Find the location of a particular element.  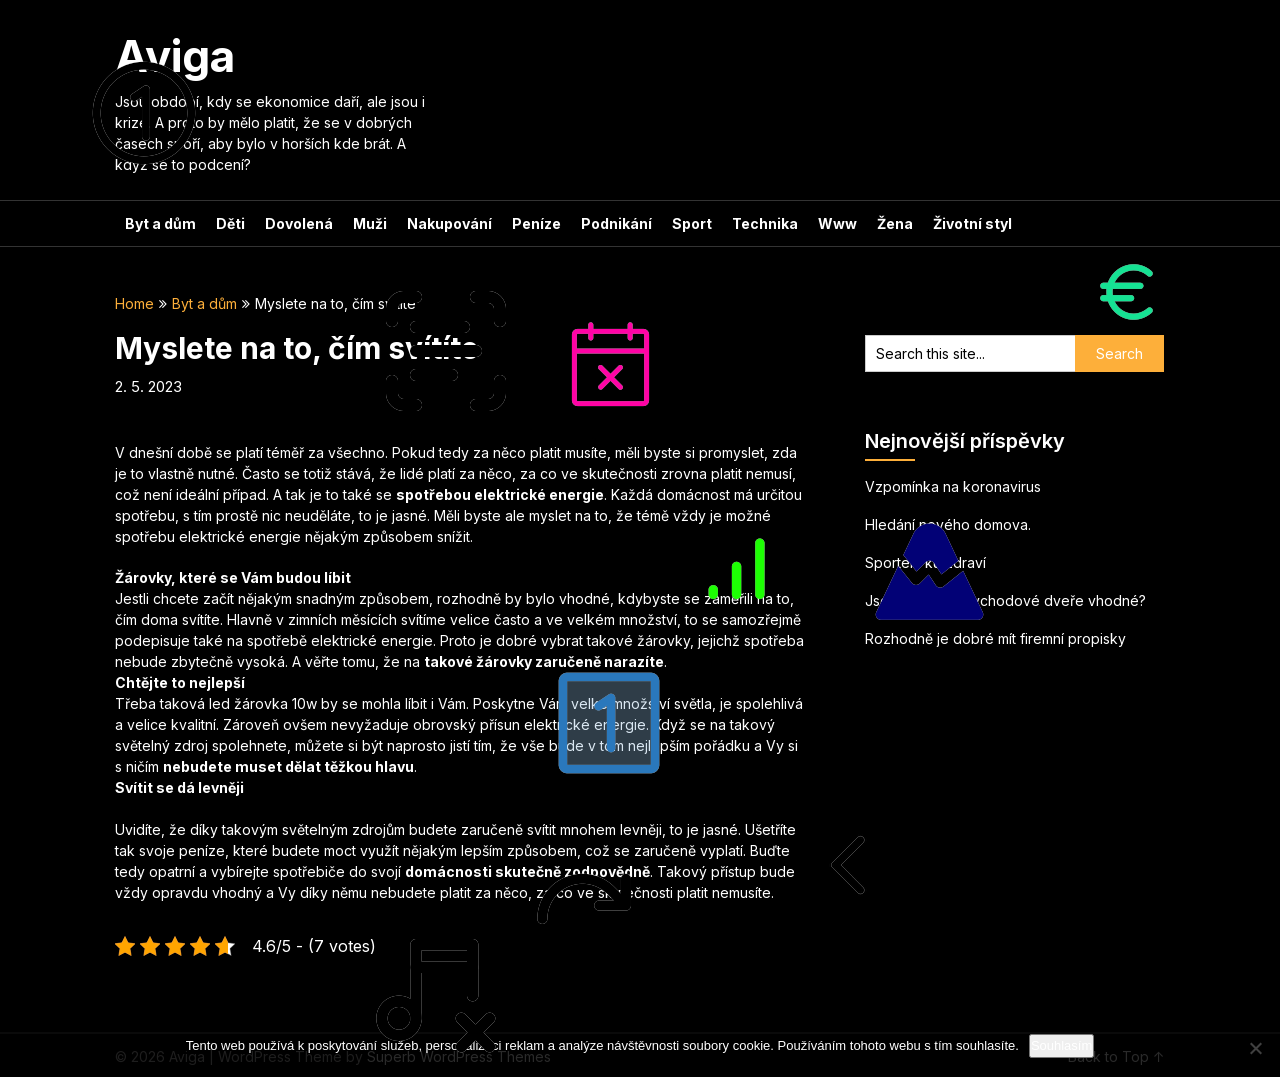

remove a song from playlist is located at coordinates (433, 990).